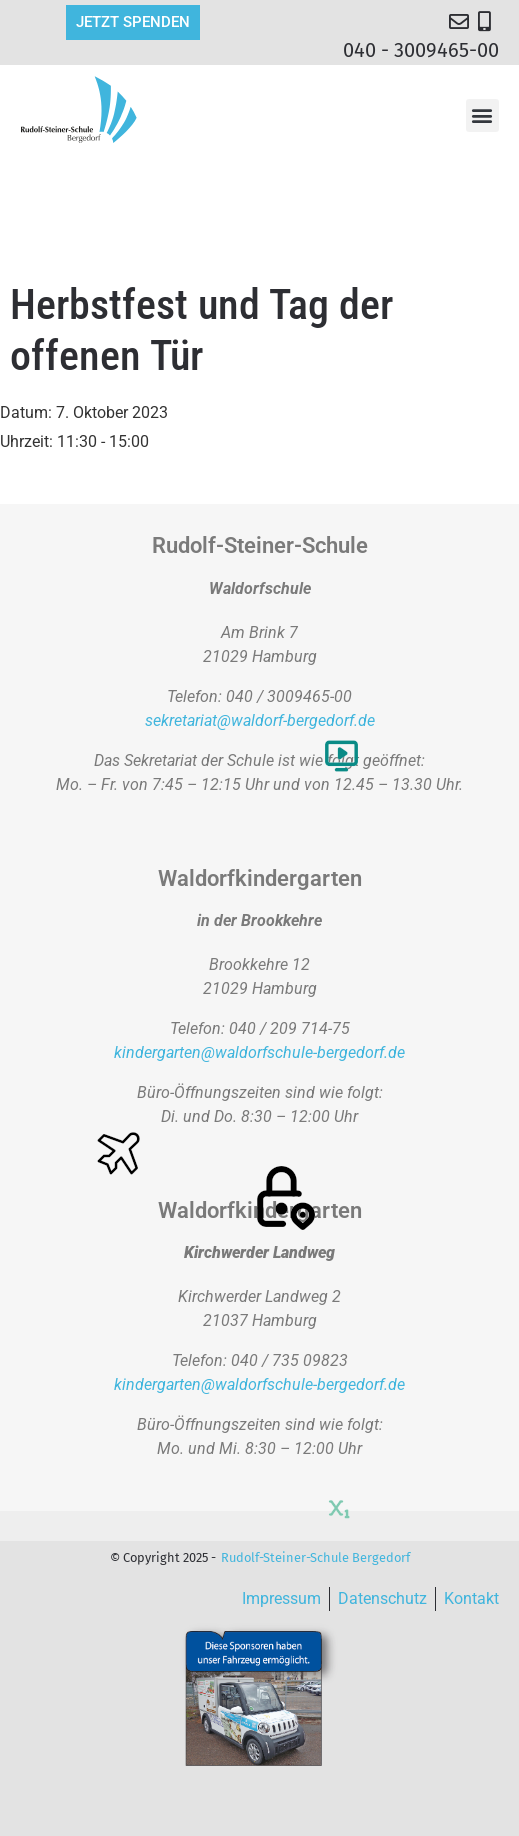  I want to click on set a location-based lock or security trigger, so click(281, 1196).